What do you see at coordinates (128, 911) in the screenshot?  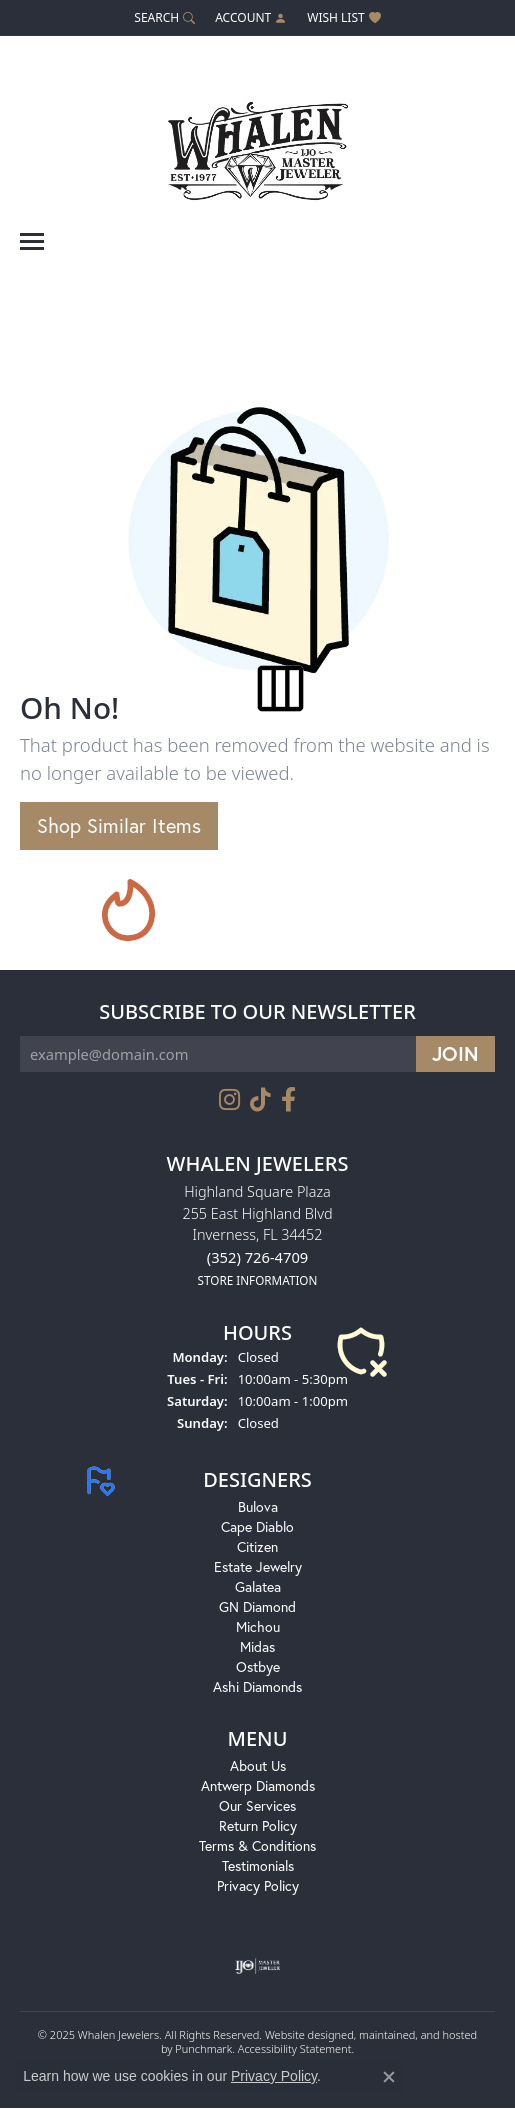 I see `open tinder dating app` at bounding box center [128, 911].